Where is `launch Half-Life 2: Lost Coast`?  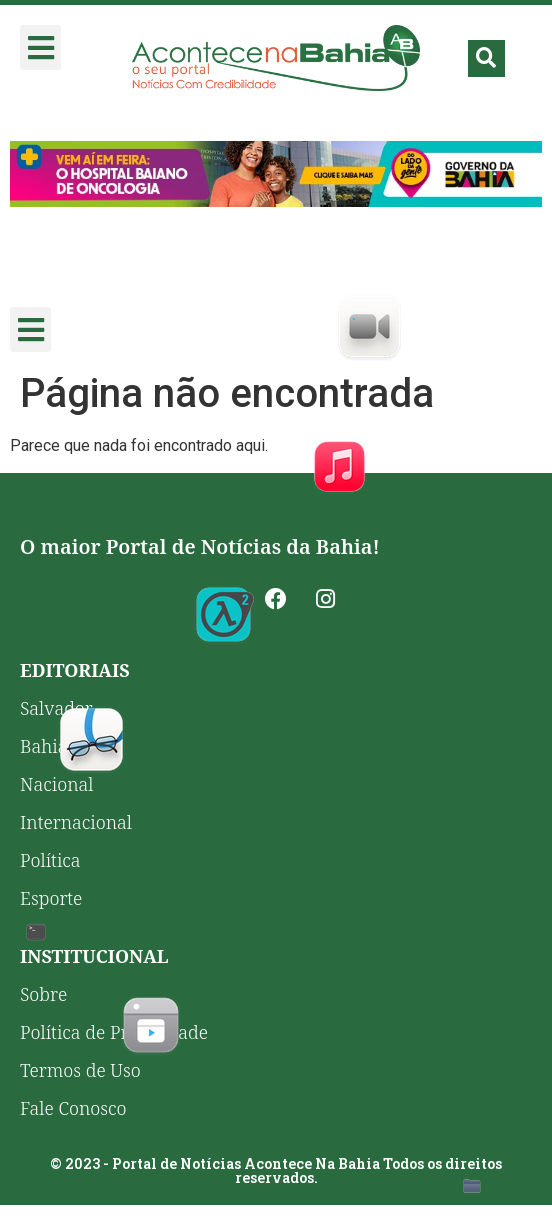 launch Half-Life 2: Lost Coast is located at coordinates (223, 614).